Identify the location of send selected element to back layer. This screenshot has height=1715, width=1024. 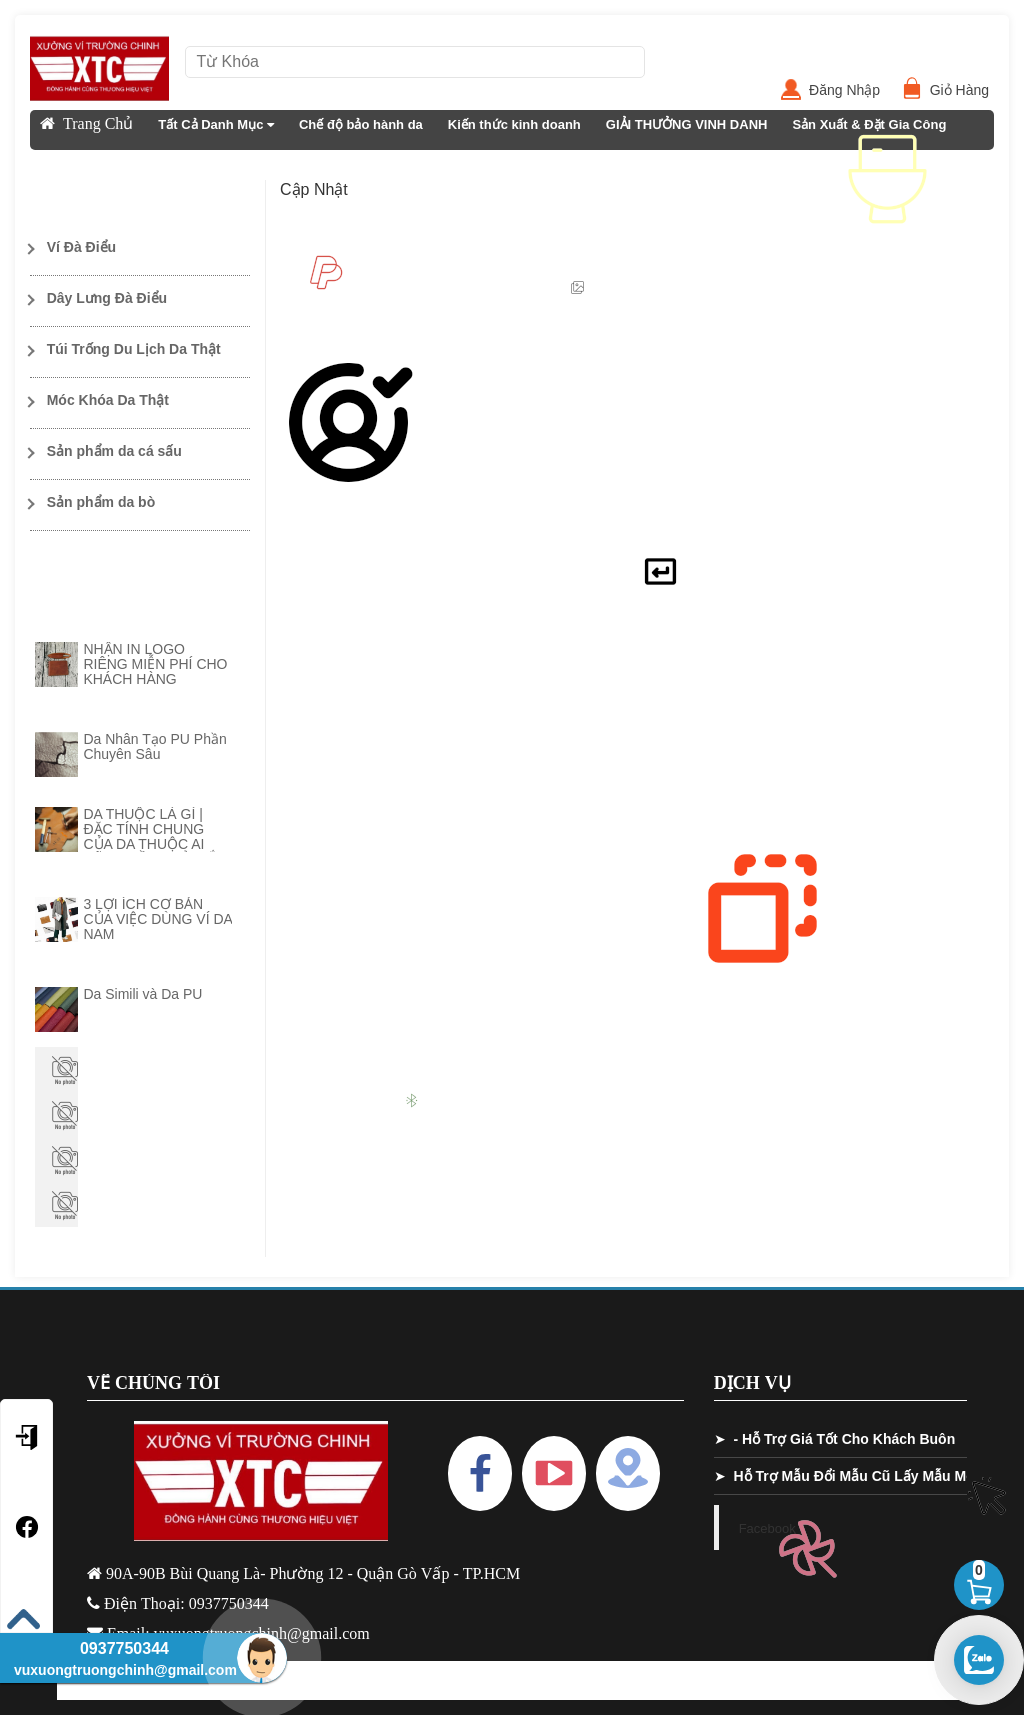
(762, 908).